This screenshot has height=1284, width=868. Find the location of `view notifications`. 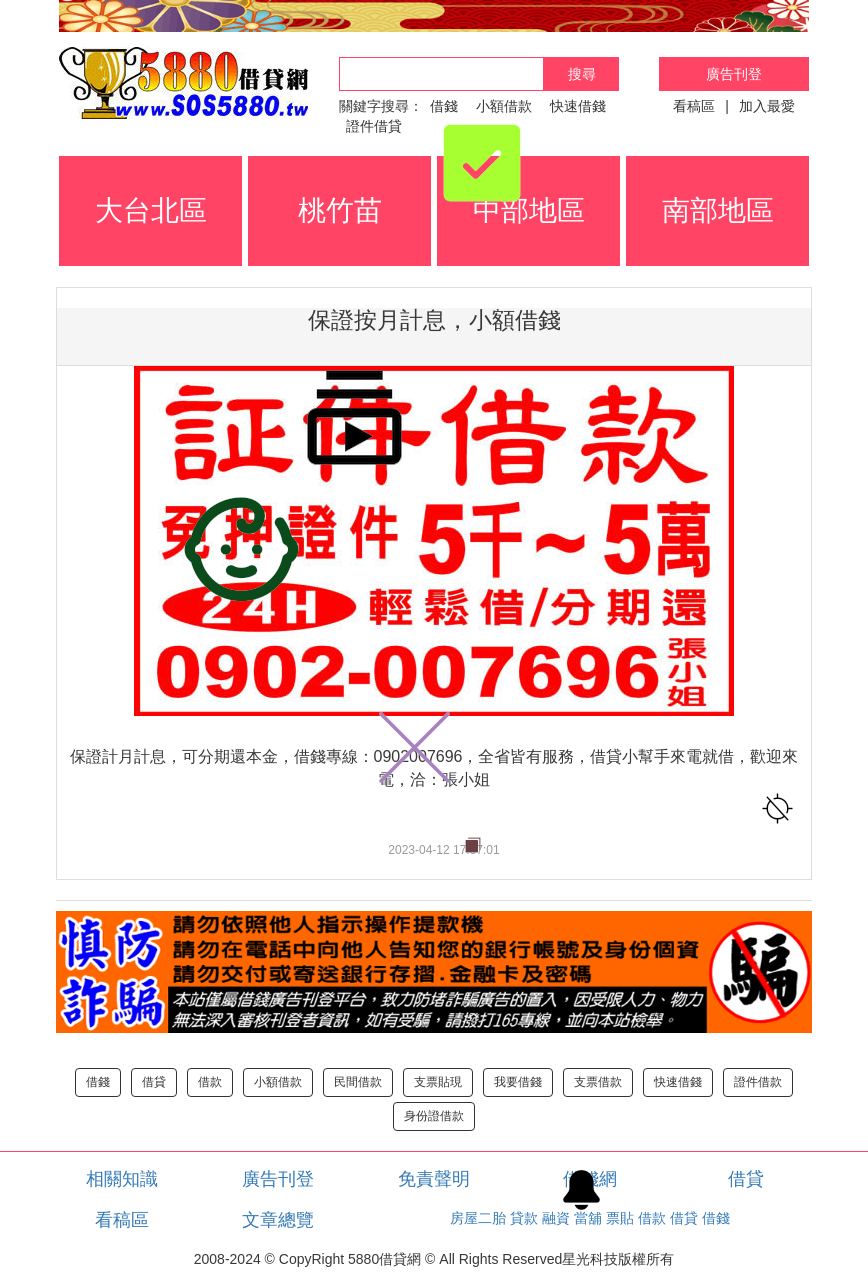

view notifications is located at coordinates (581, 1190).